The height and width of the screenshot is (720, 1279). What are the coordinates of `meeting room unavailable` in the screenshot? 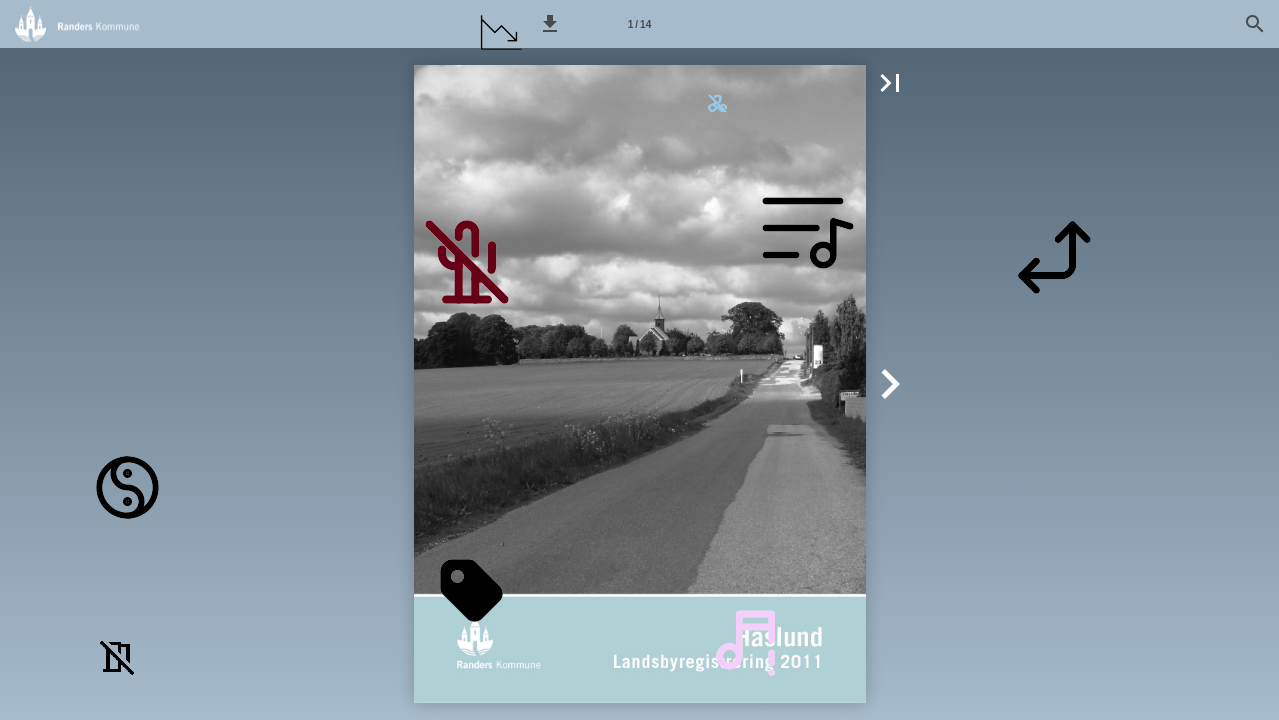 It's located at (118, 657).